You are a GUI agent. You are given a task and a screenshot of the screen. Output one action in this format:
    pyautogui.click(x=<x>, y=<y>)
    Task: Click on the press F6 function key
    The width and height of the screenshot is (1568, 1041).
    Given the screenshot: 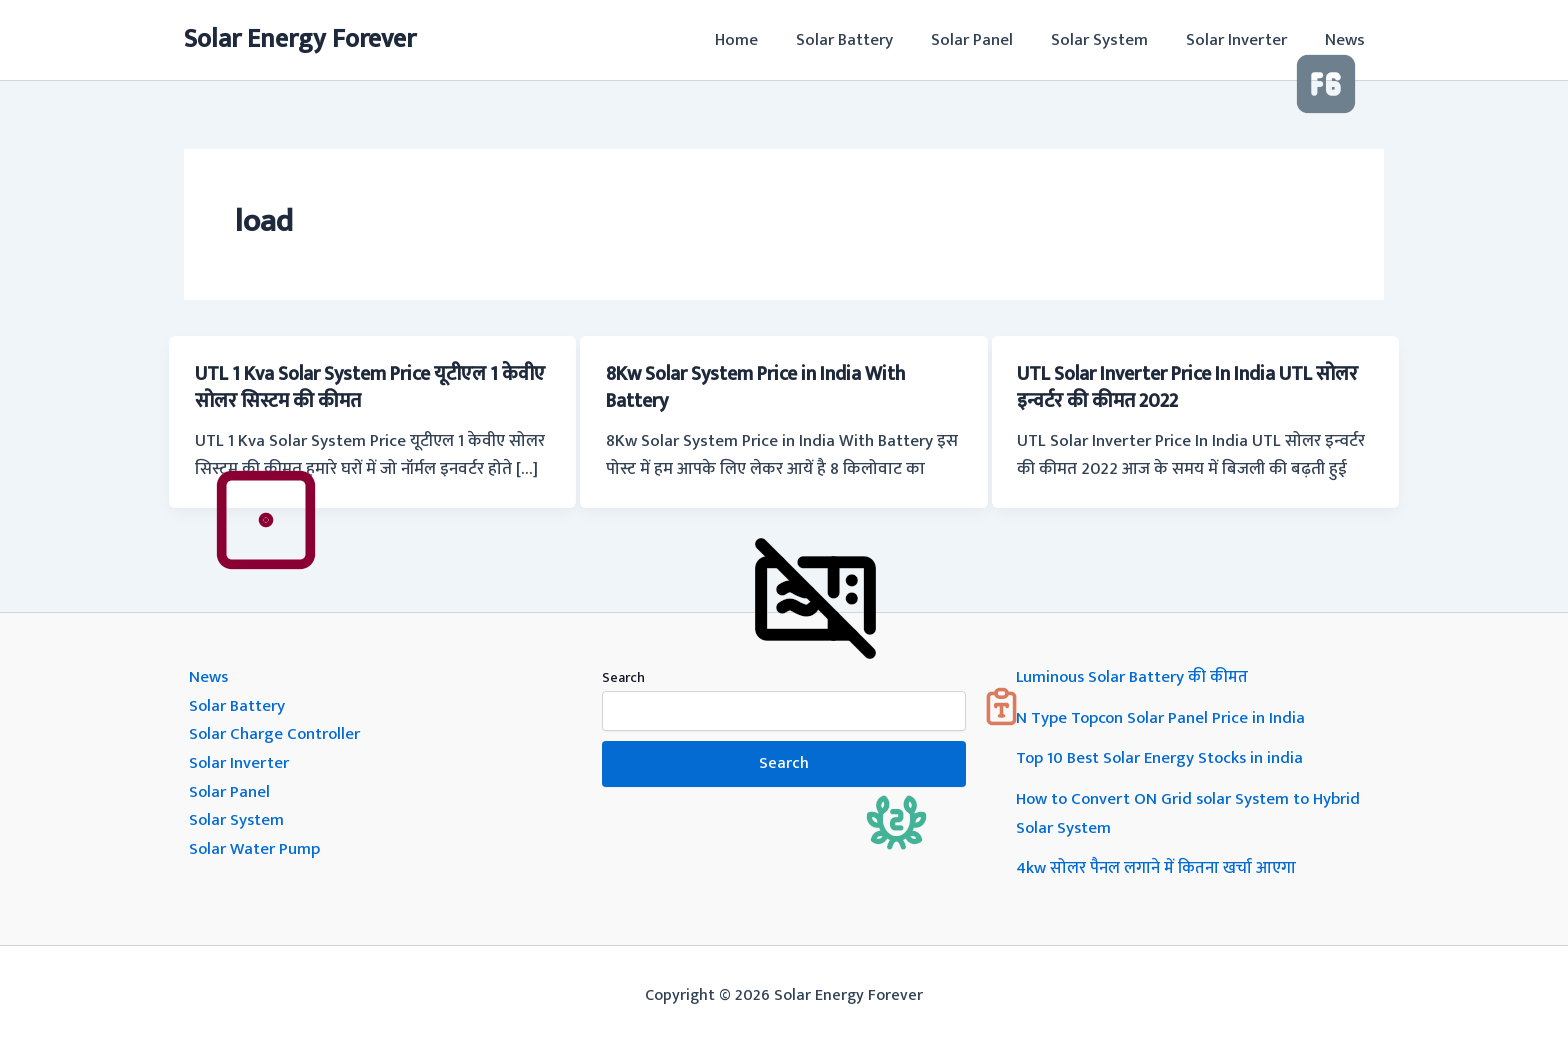 What is the action you would take?
    pyautogui.click(x=1326, y=84)
    